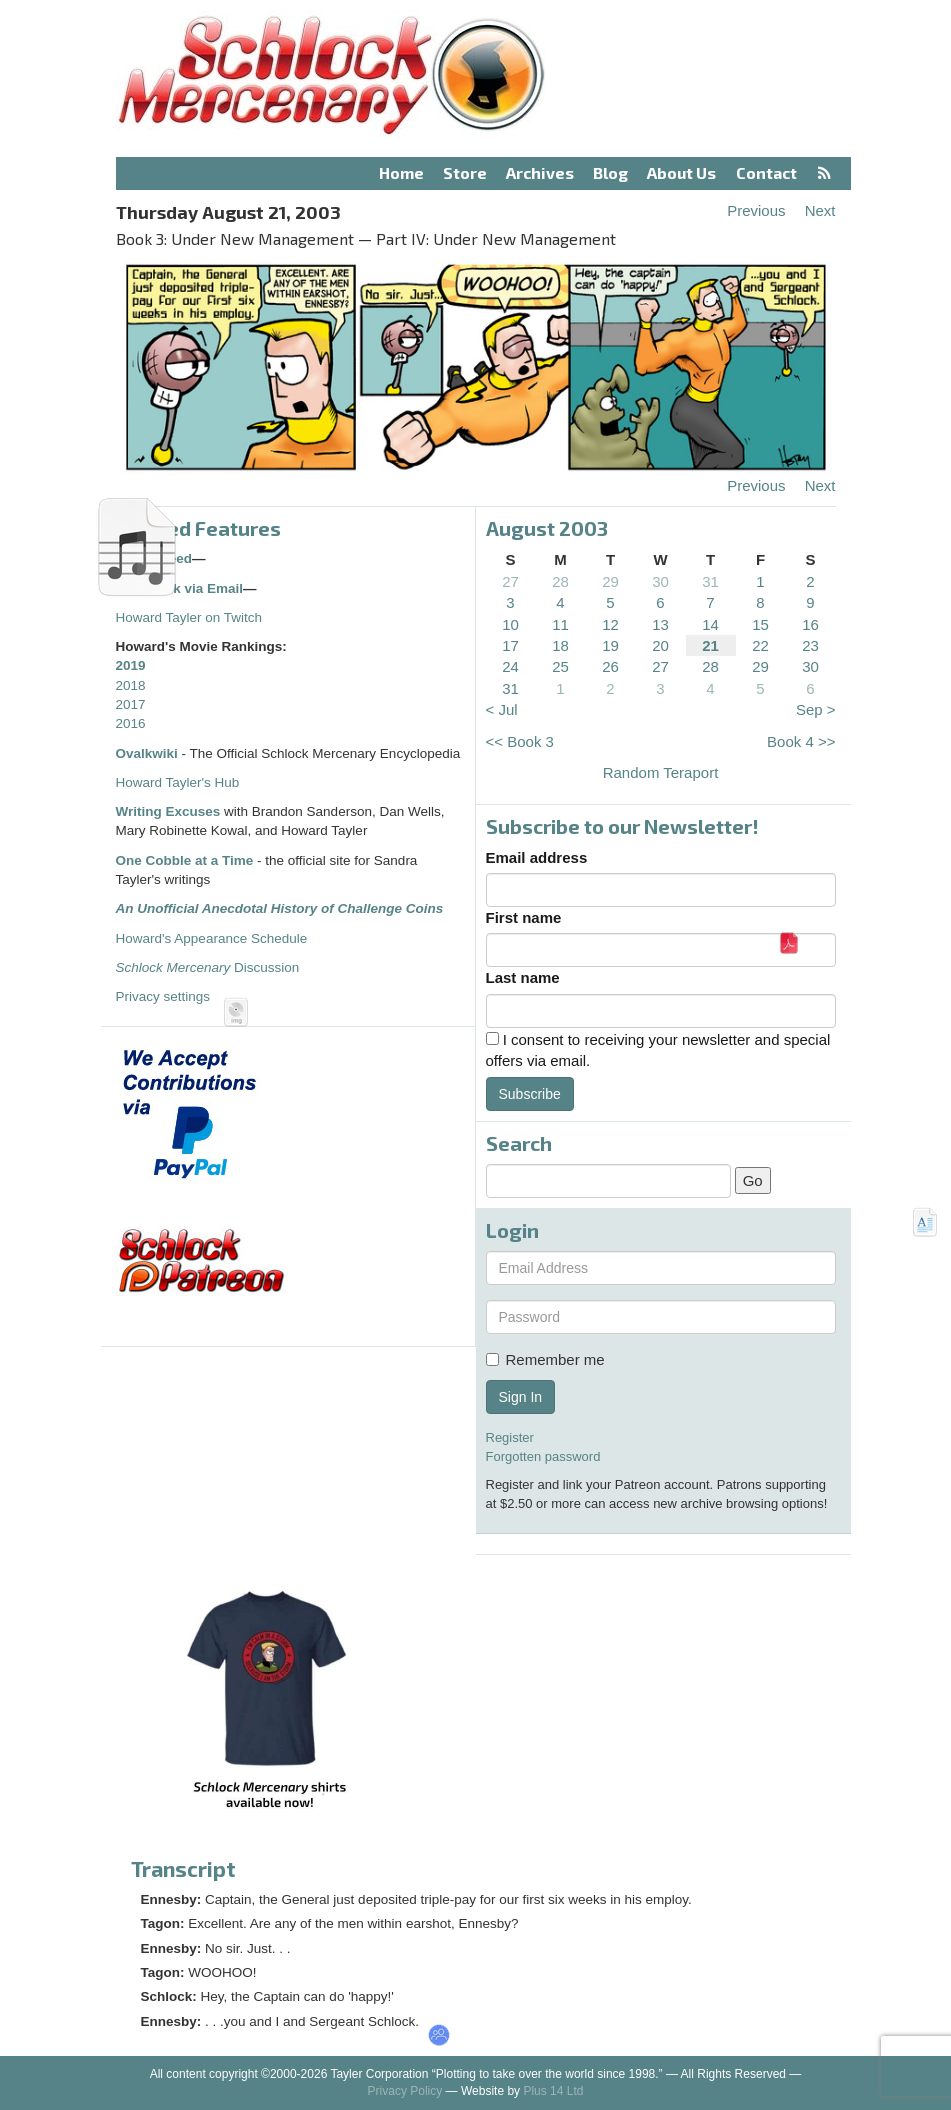 The height and width of the screenshot is (2110, 951). Describe the element at coordinates (925, 1222) in the screenshot. I see `open a text document file` at that location.